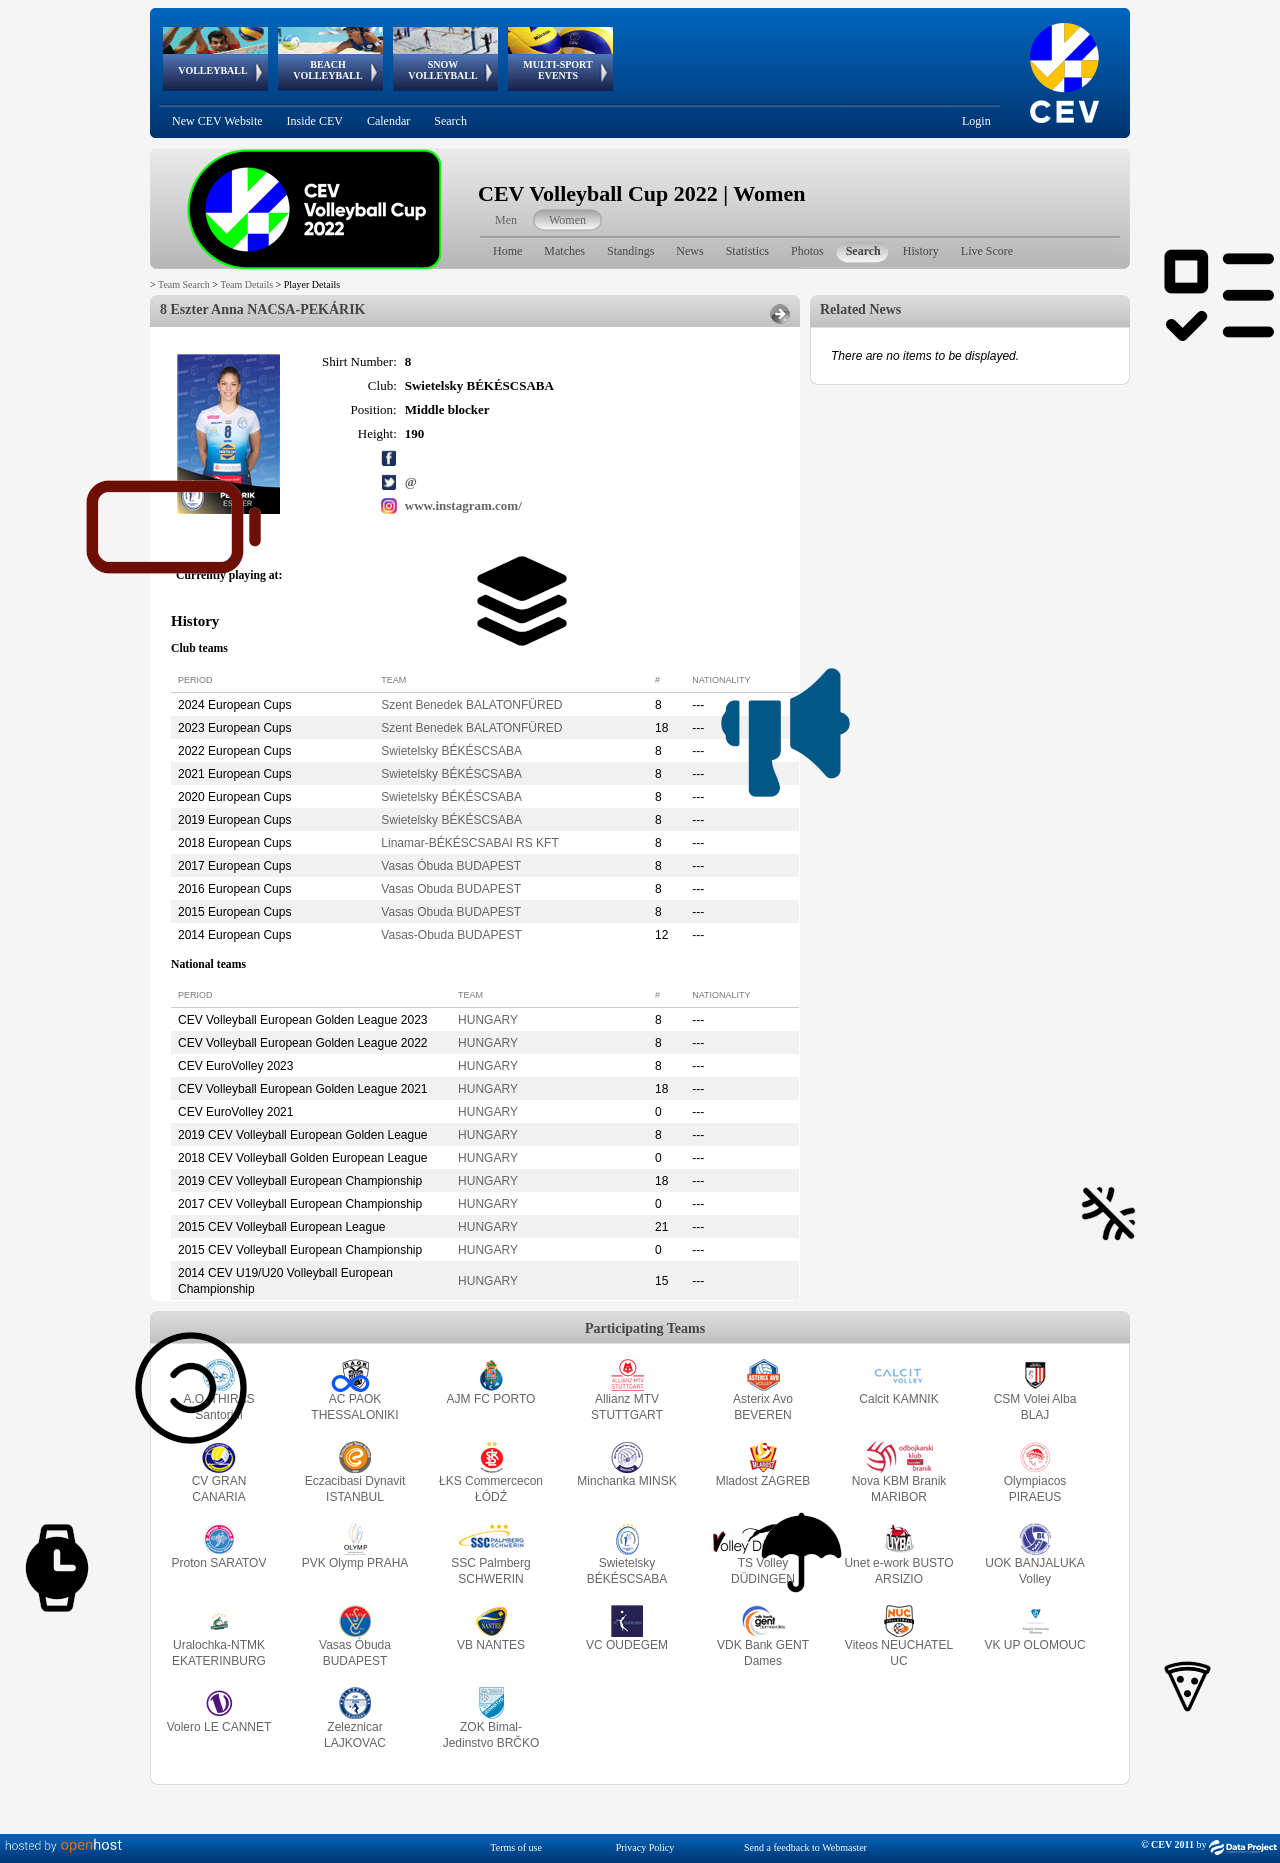 This screenshot has height=1863, width=1280. I want to click on disable light leak effects in photo editing, so click(1108, 1213).